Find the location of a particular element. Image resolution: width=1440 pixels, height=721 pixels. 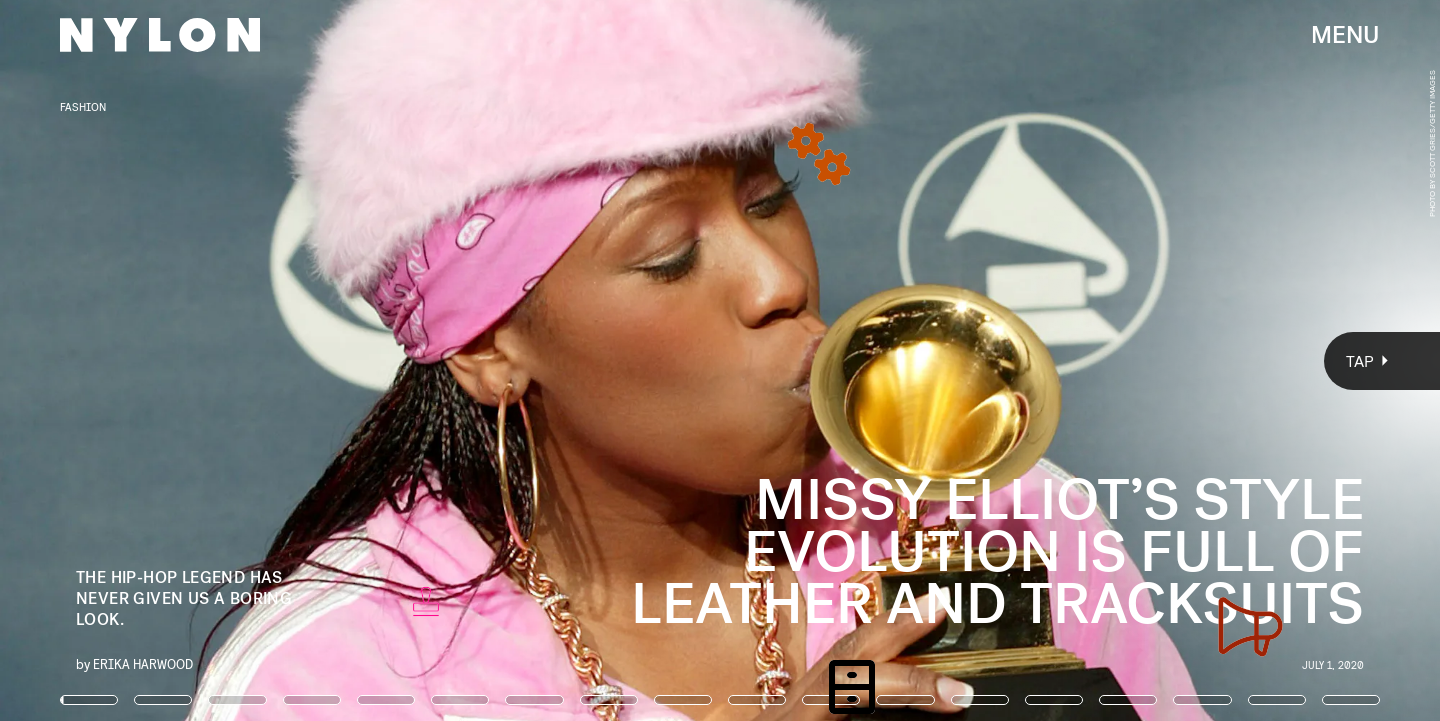

make an announcement or broadcast is located at coordinates (1247, 628).